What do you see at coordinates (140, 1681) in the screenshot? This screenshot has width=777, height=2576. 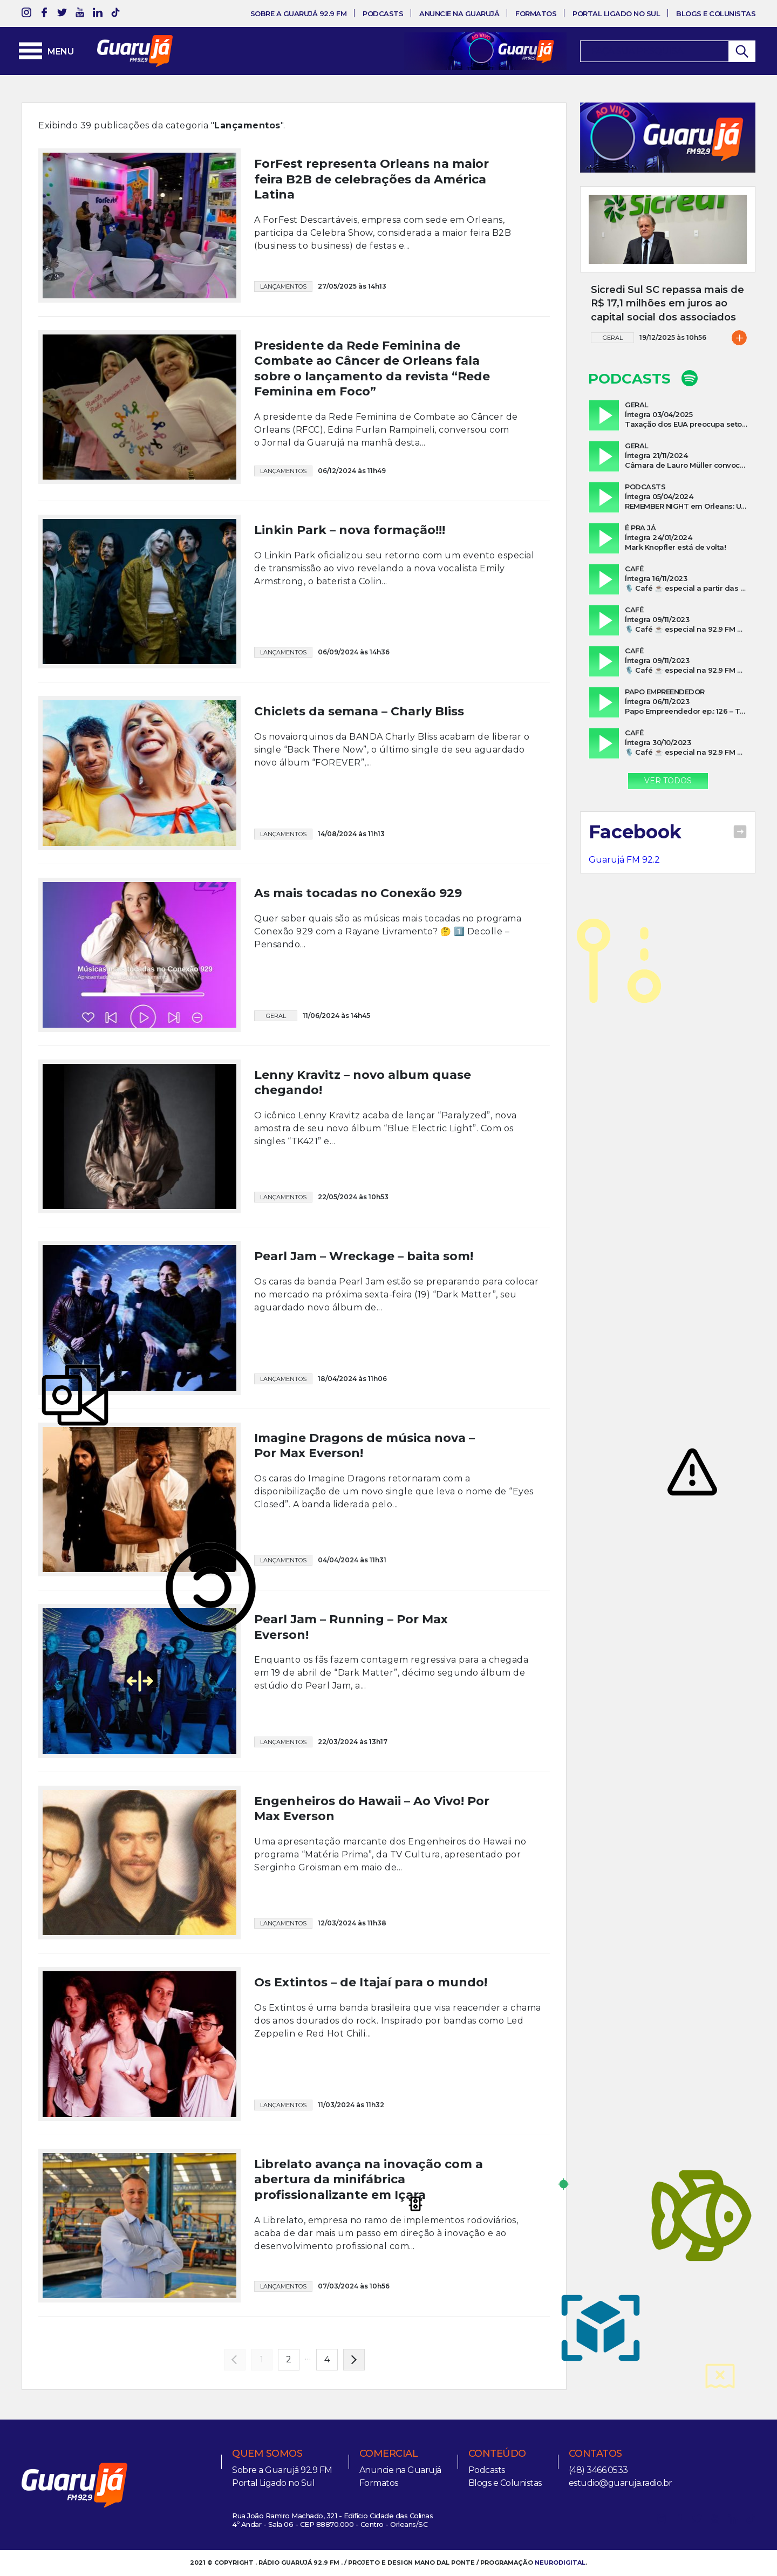 I see `expand content horizontally` at bounding box center [140, 1681].